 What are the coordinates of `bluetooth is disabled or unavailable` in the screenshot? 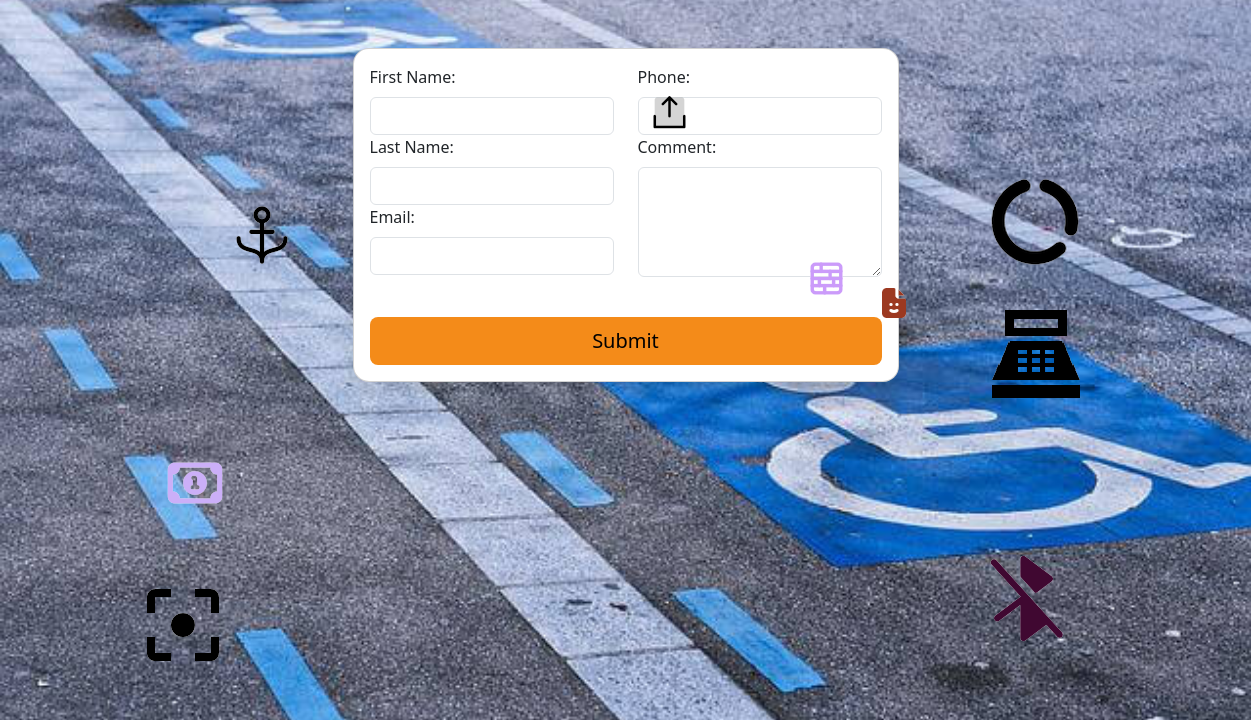 It's located at (1023, 598).